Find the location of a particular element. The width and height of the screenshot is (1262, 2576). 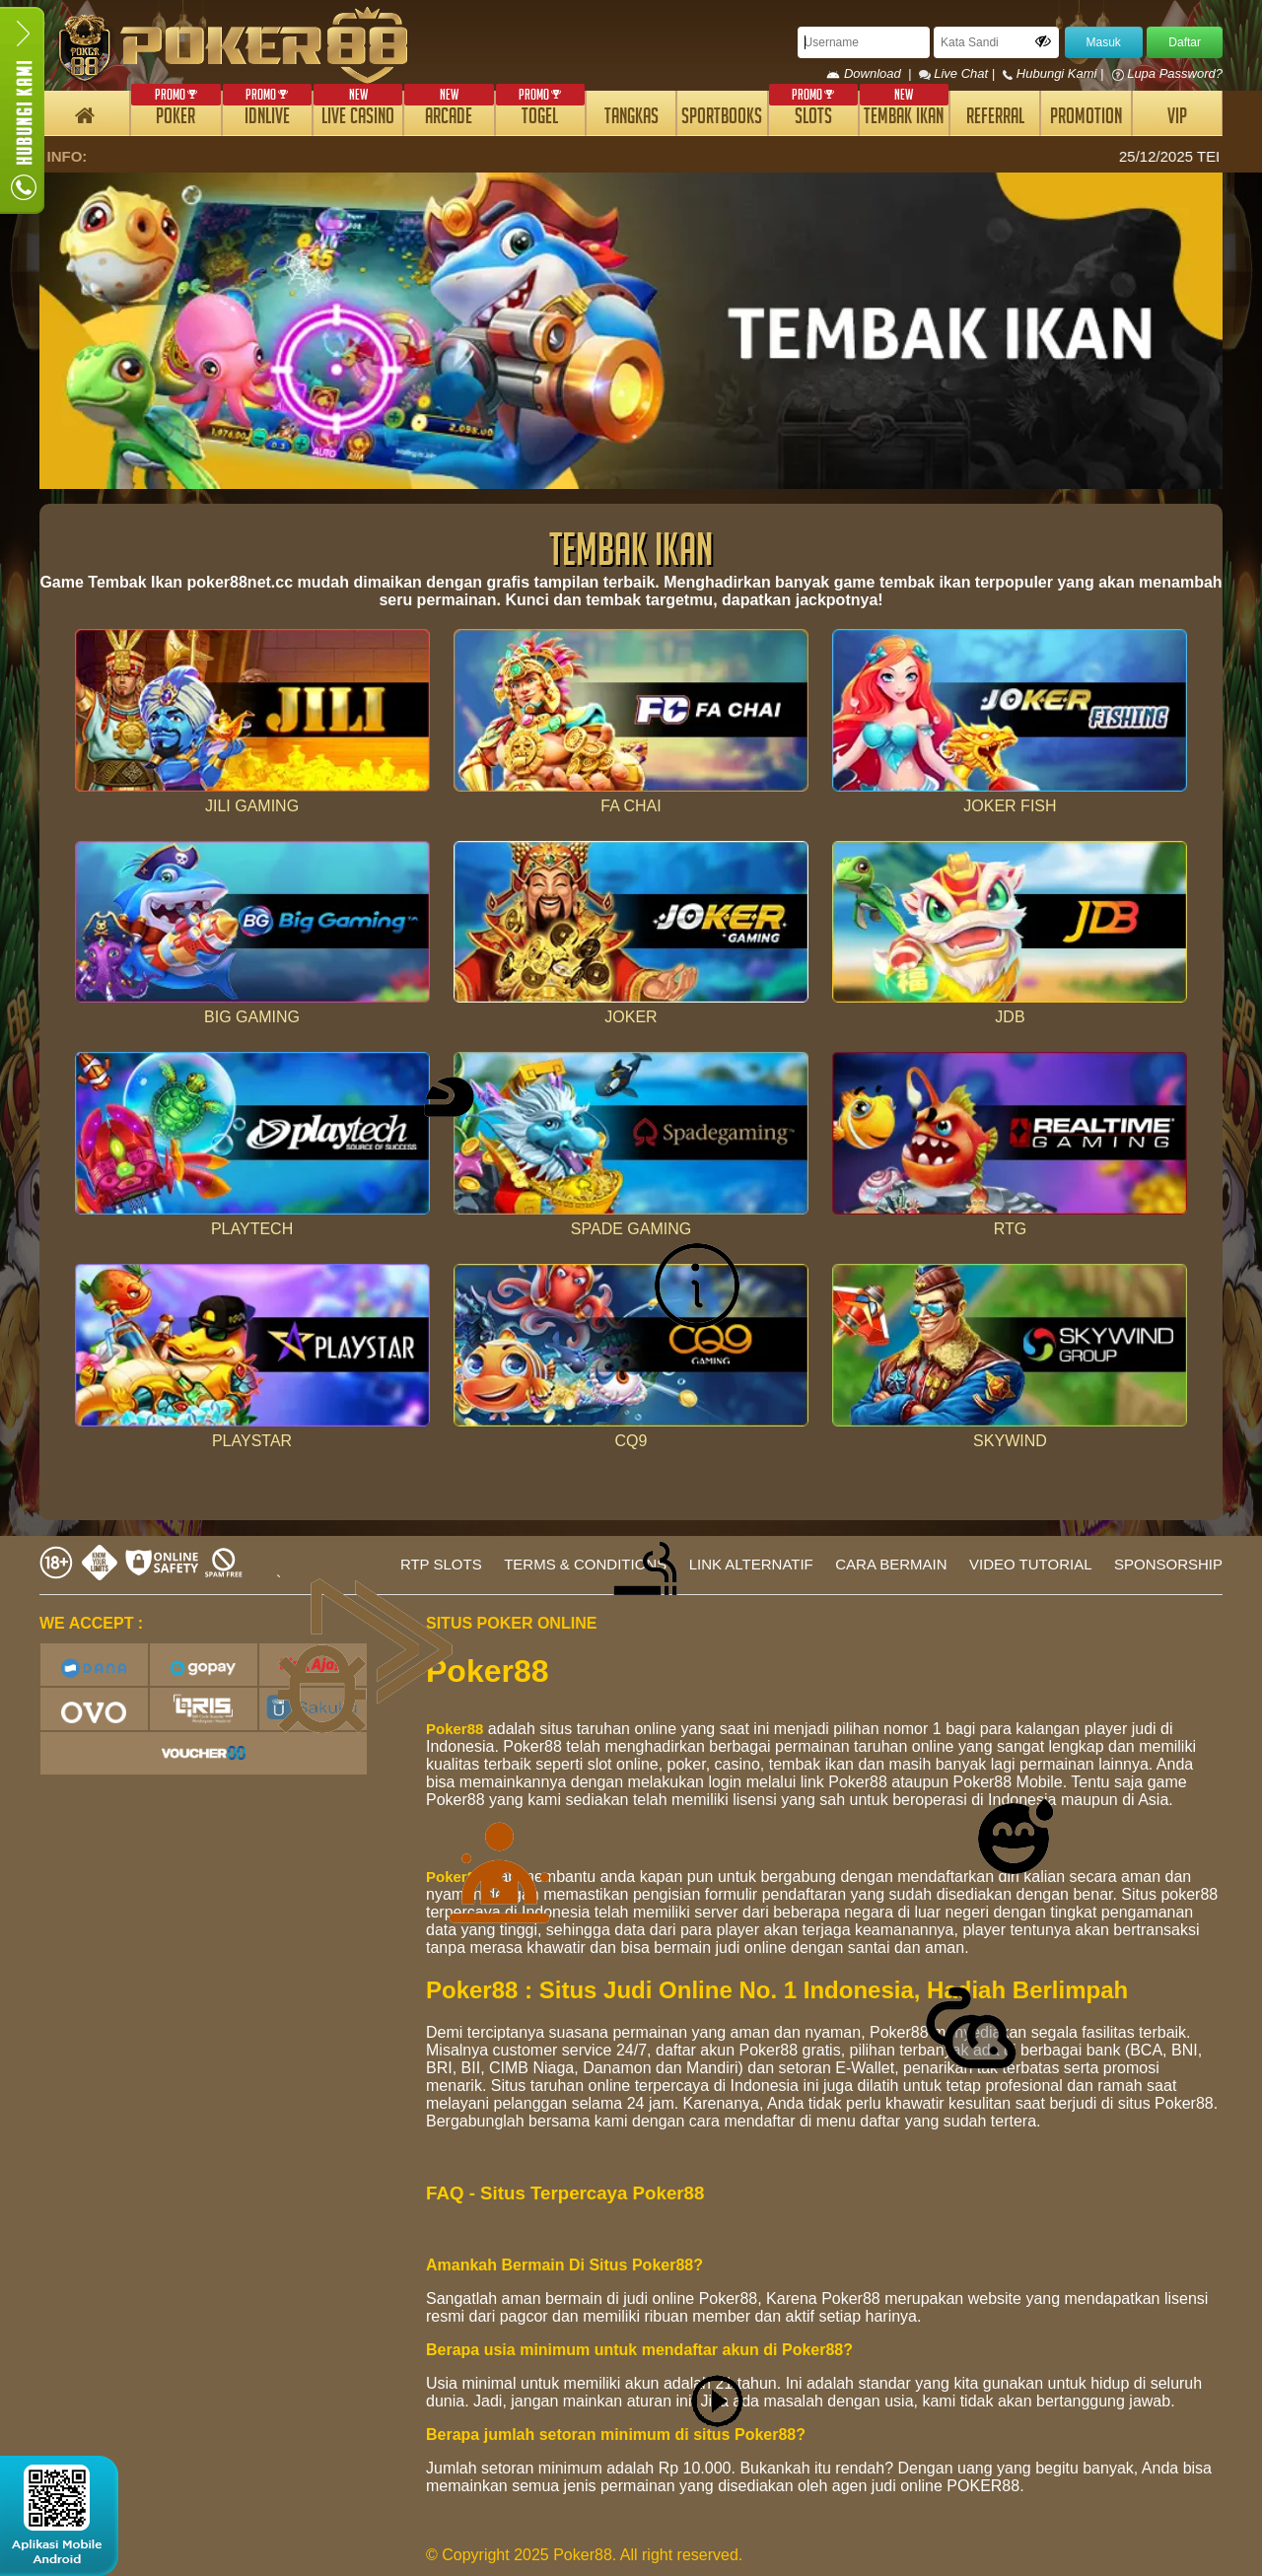

play media or video content is located at coordinates (717, 2401).